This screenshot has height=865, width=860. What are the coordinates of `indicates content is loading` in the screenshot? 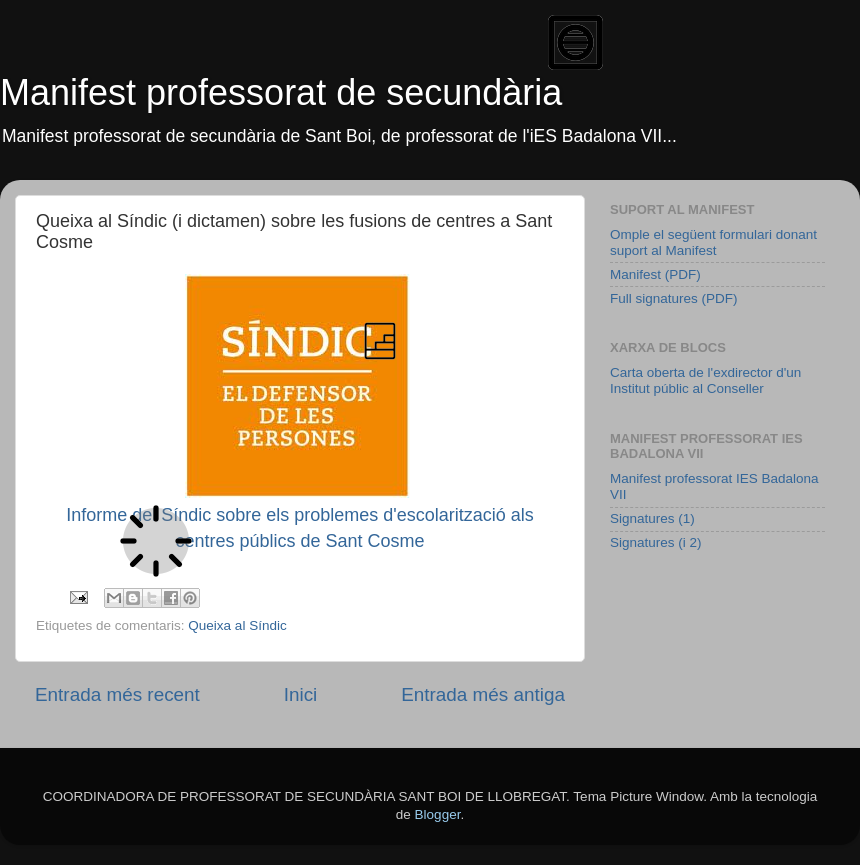 It's located at (156, 541).